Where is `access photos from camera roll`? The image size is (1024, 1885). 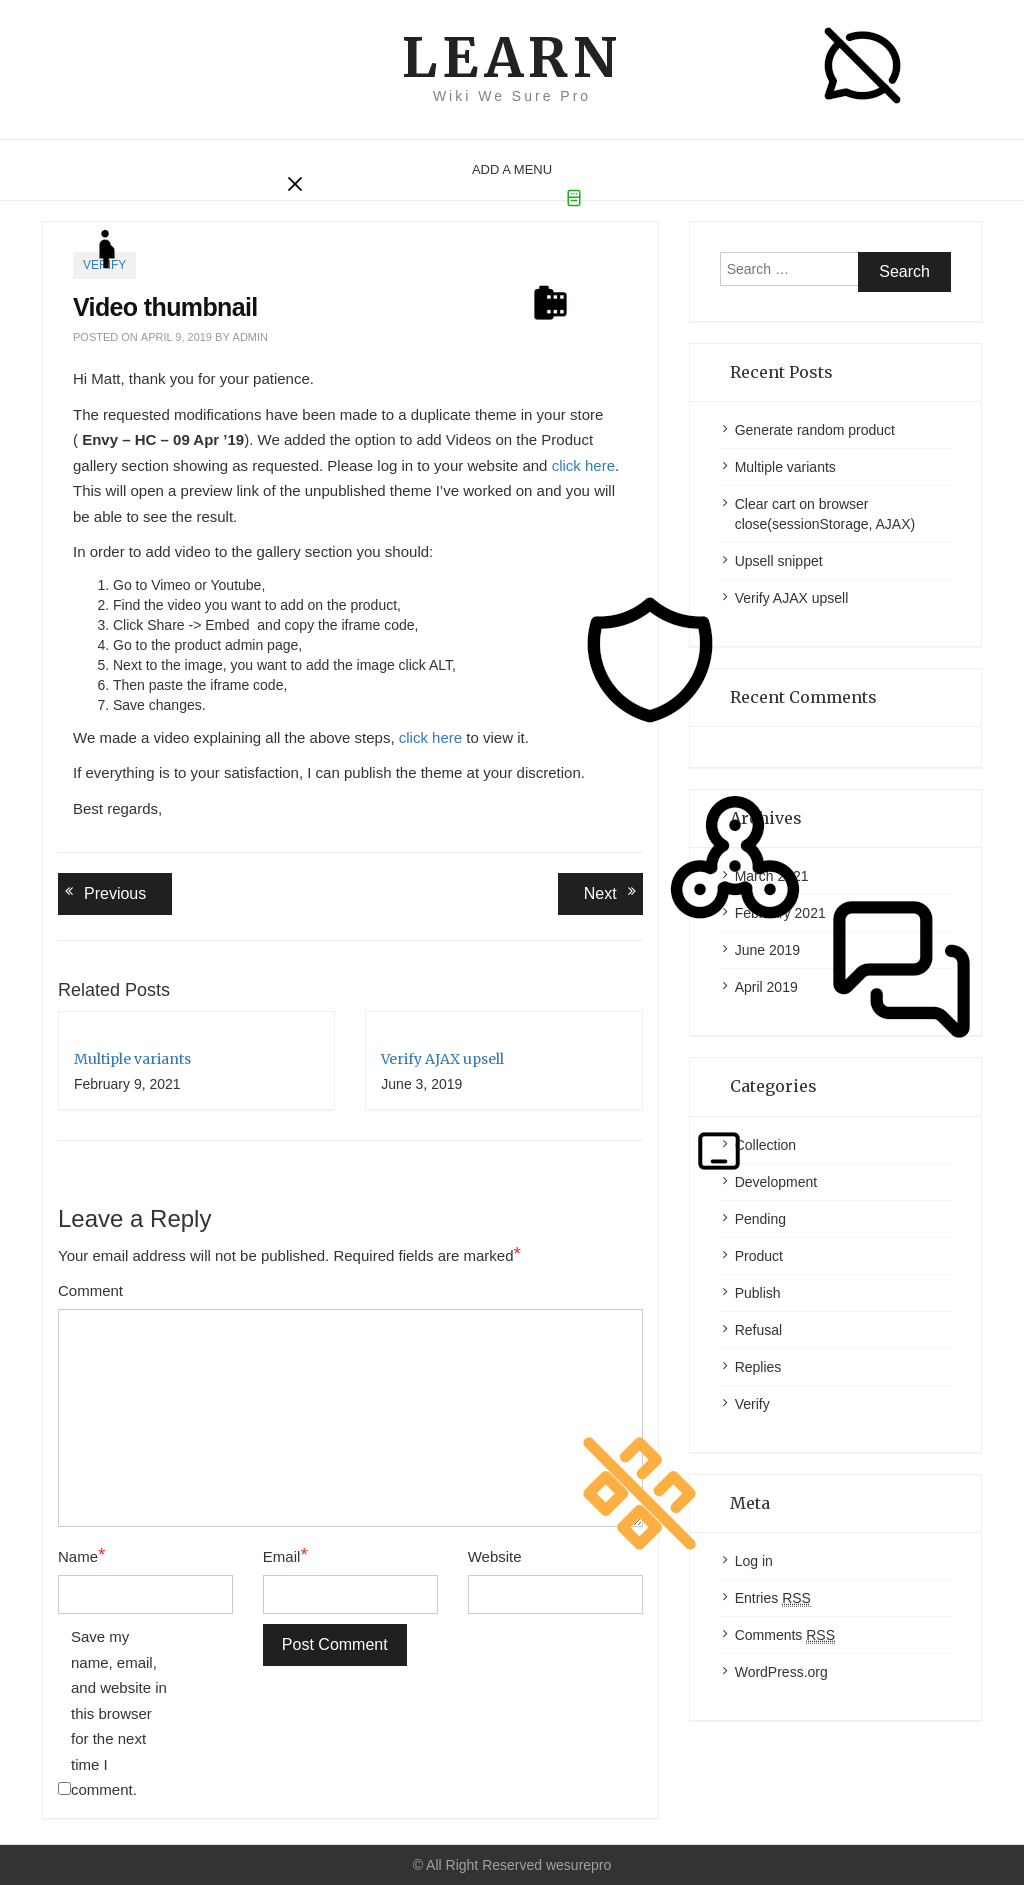 access photos from camera roll is located at coordinates (550, 303).